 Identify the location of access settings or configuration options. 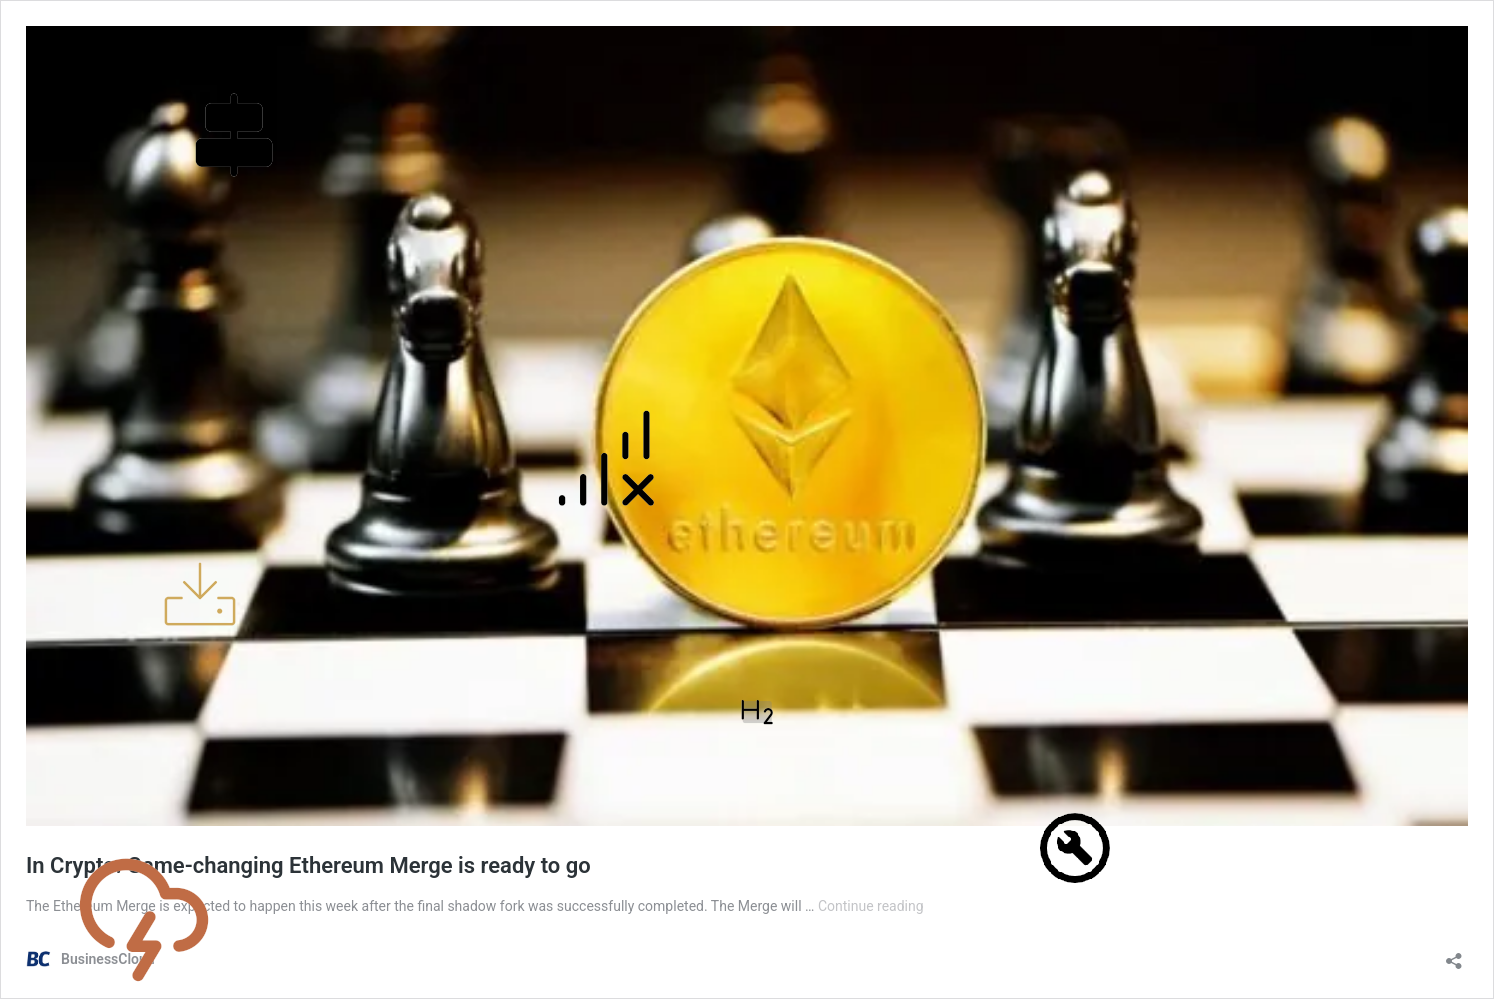
(1075, 848).